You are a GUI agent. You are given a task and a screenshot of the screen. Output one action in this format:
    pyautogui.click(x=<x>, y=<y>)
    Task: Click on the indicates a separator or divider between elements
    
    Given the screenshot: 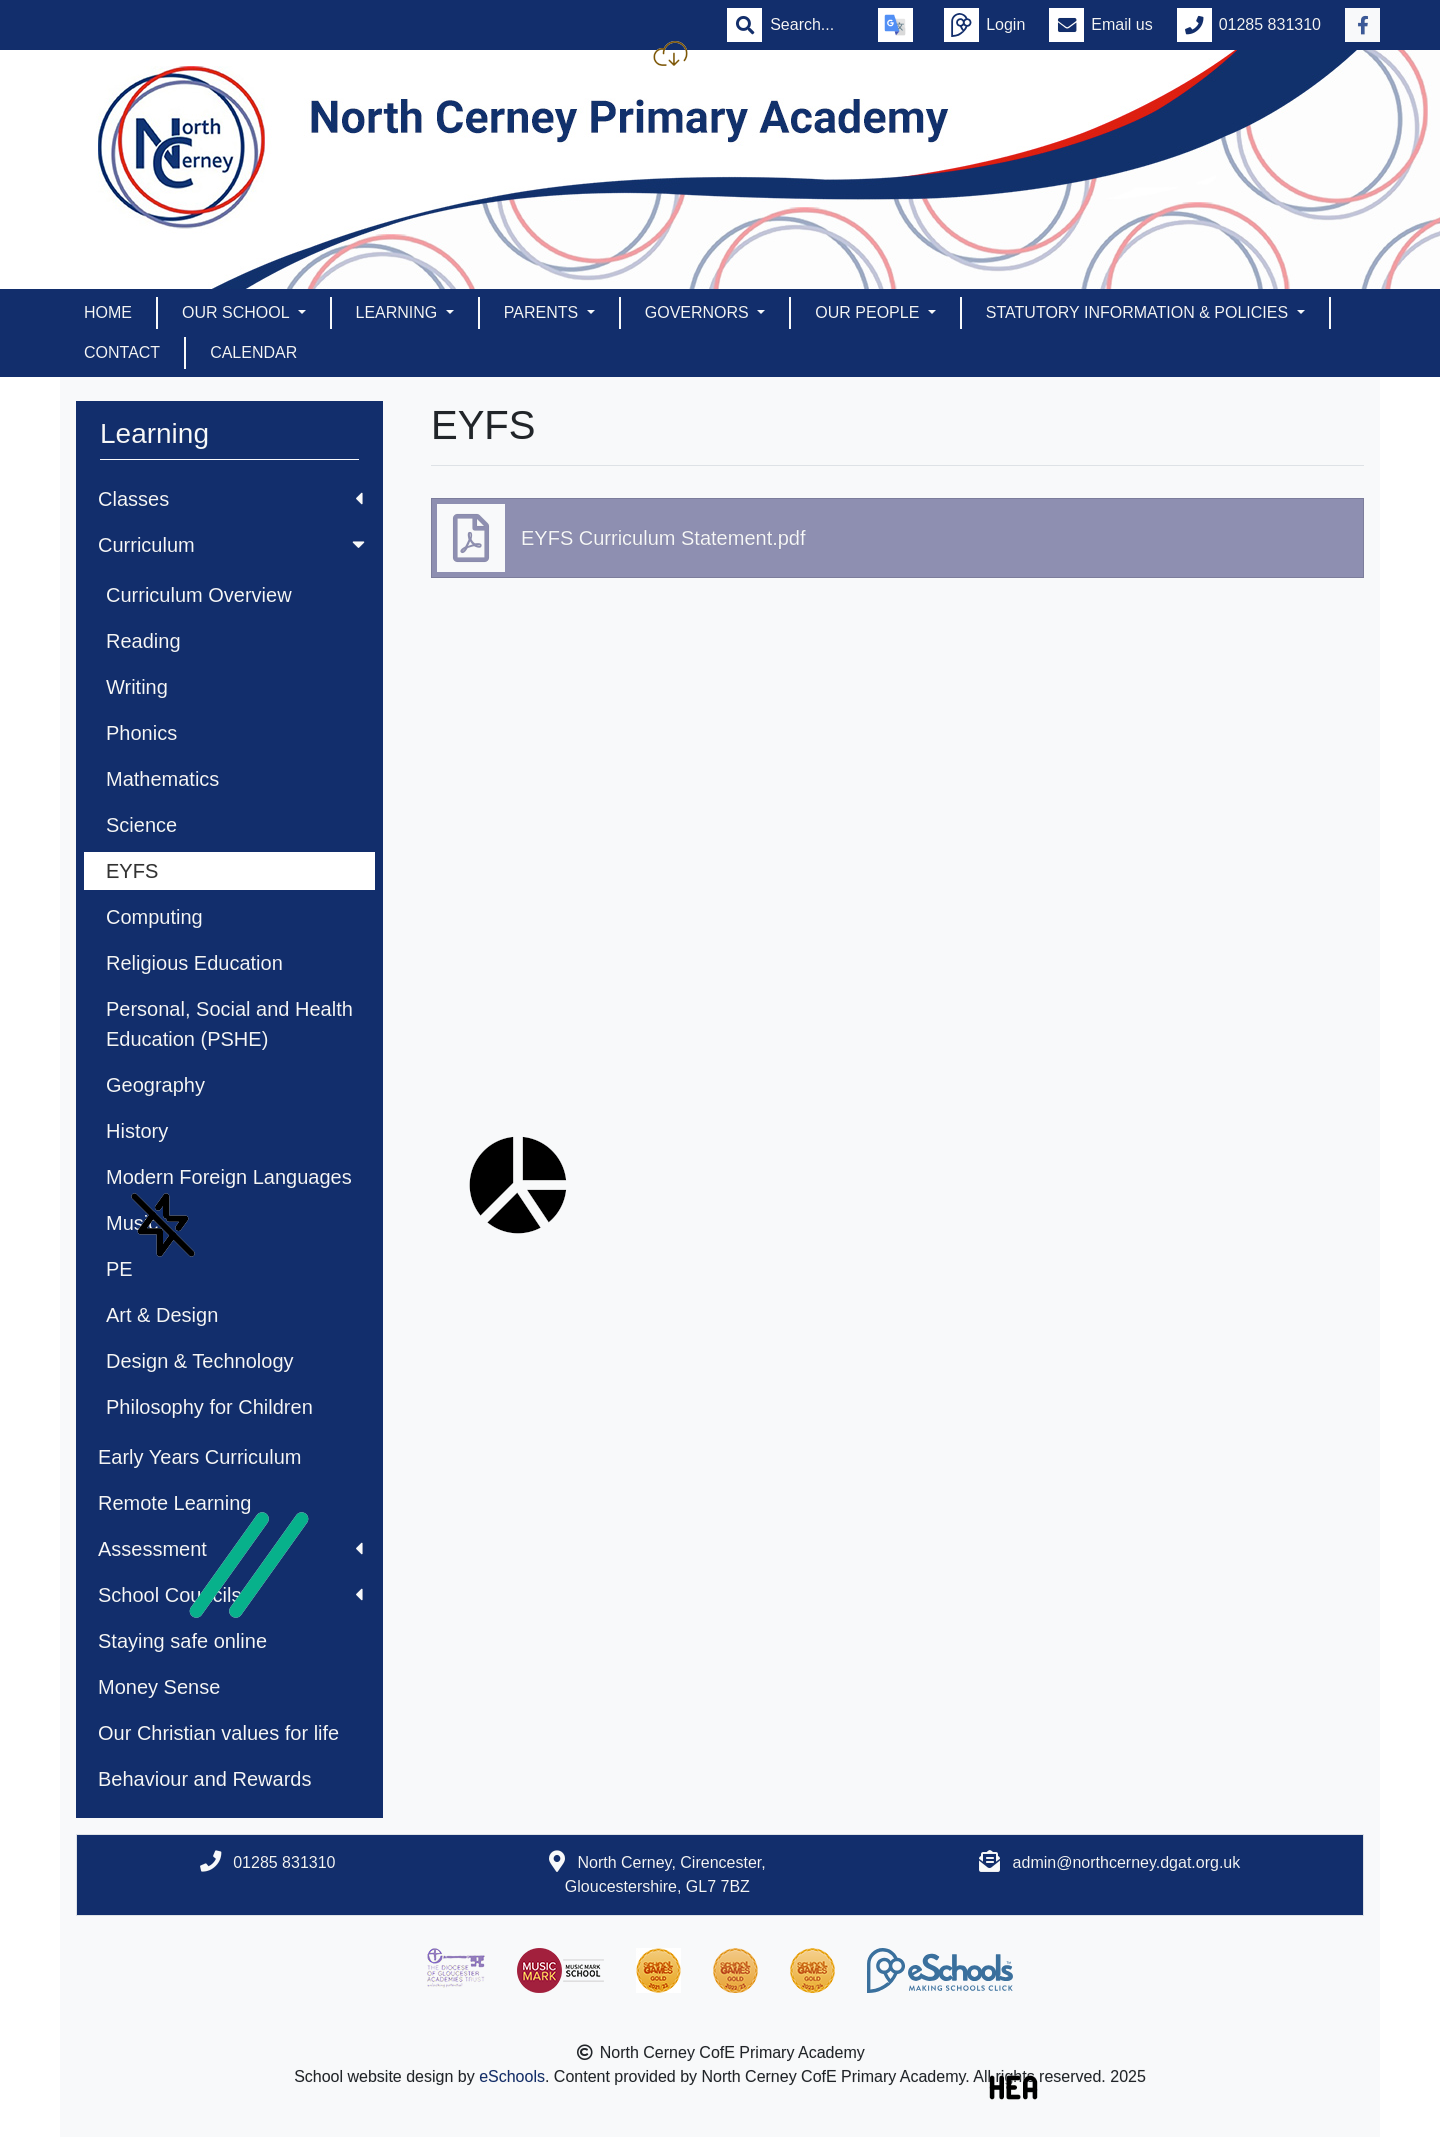 What is the action you would take?
    pyautogui.click(x=249, y=1565)
    